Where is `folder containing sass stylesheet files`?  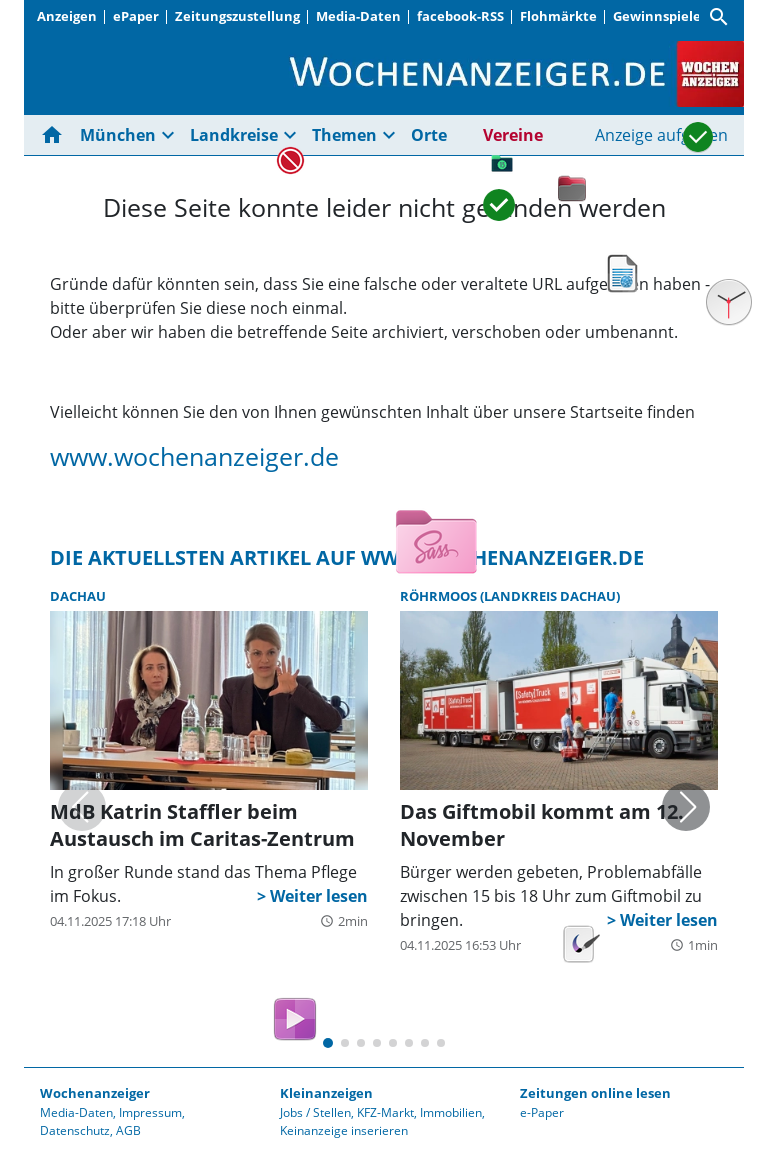
folder containing sass stylesheet files is located at coordinates (436, 544).